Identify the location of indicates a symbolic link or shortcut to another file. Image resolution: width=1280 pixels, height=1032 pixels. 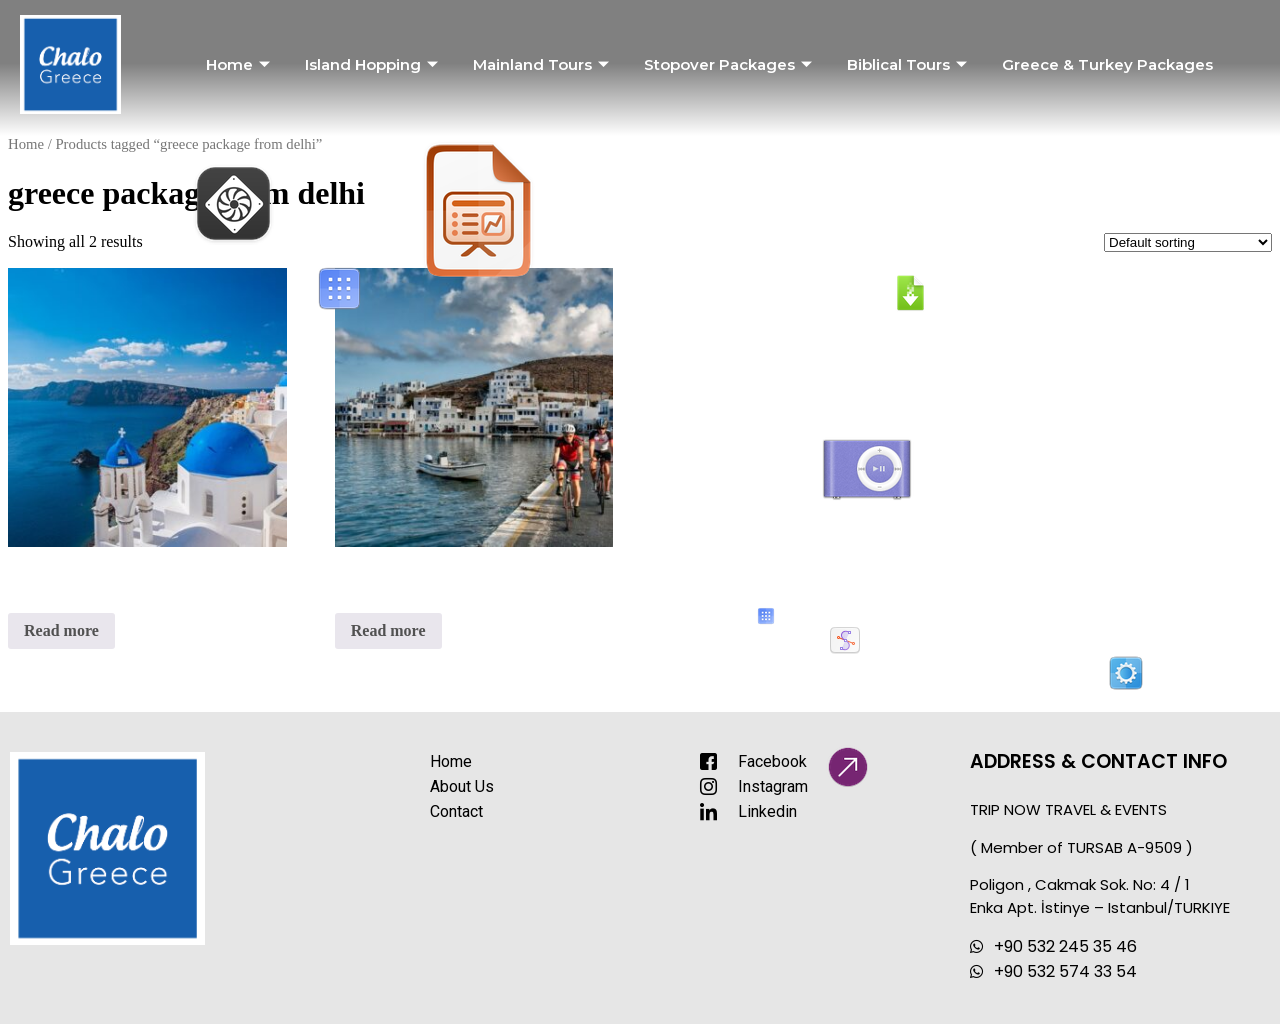
(848, 767).